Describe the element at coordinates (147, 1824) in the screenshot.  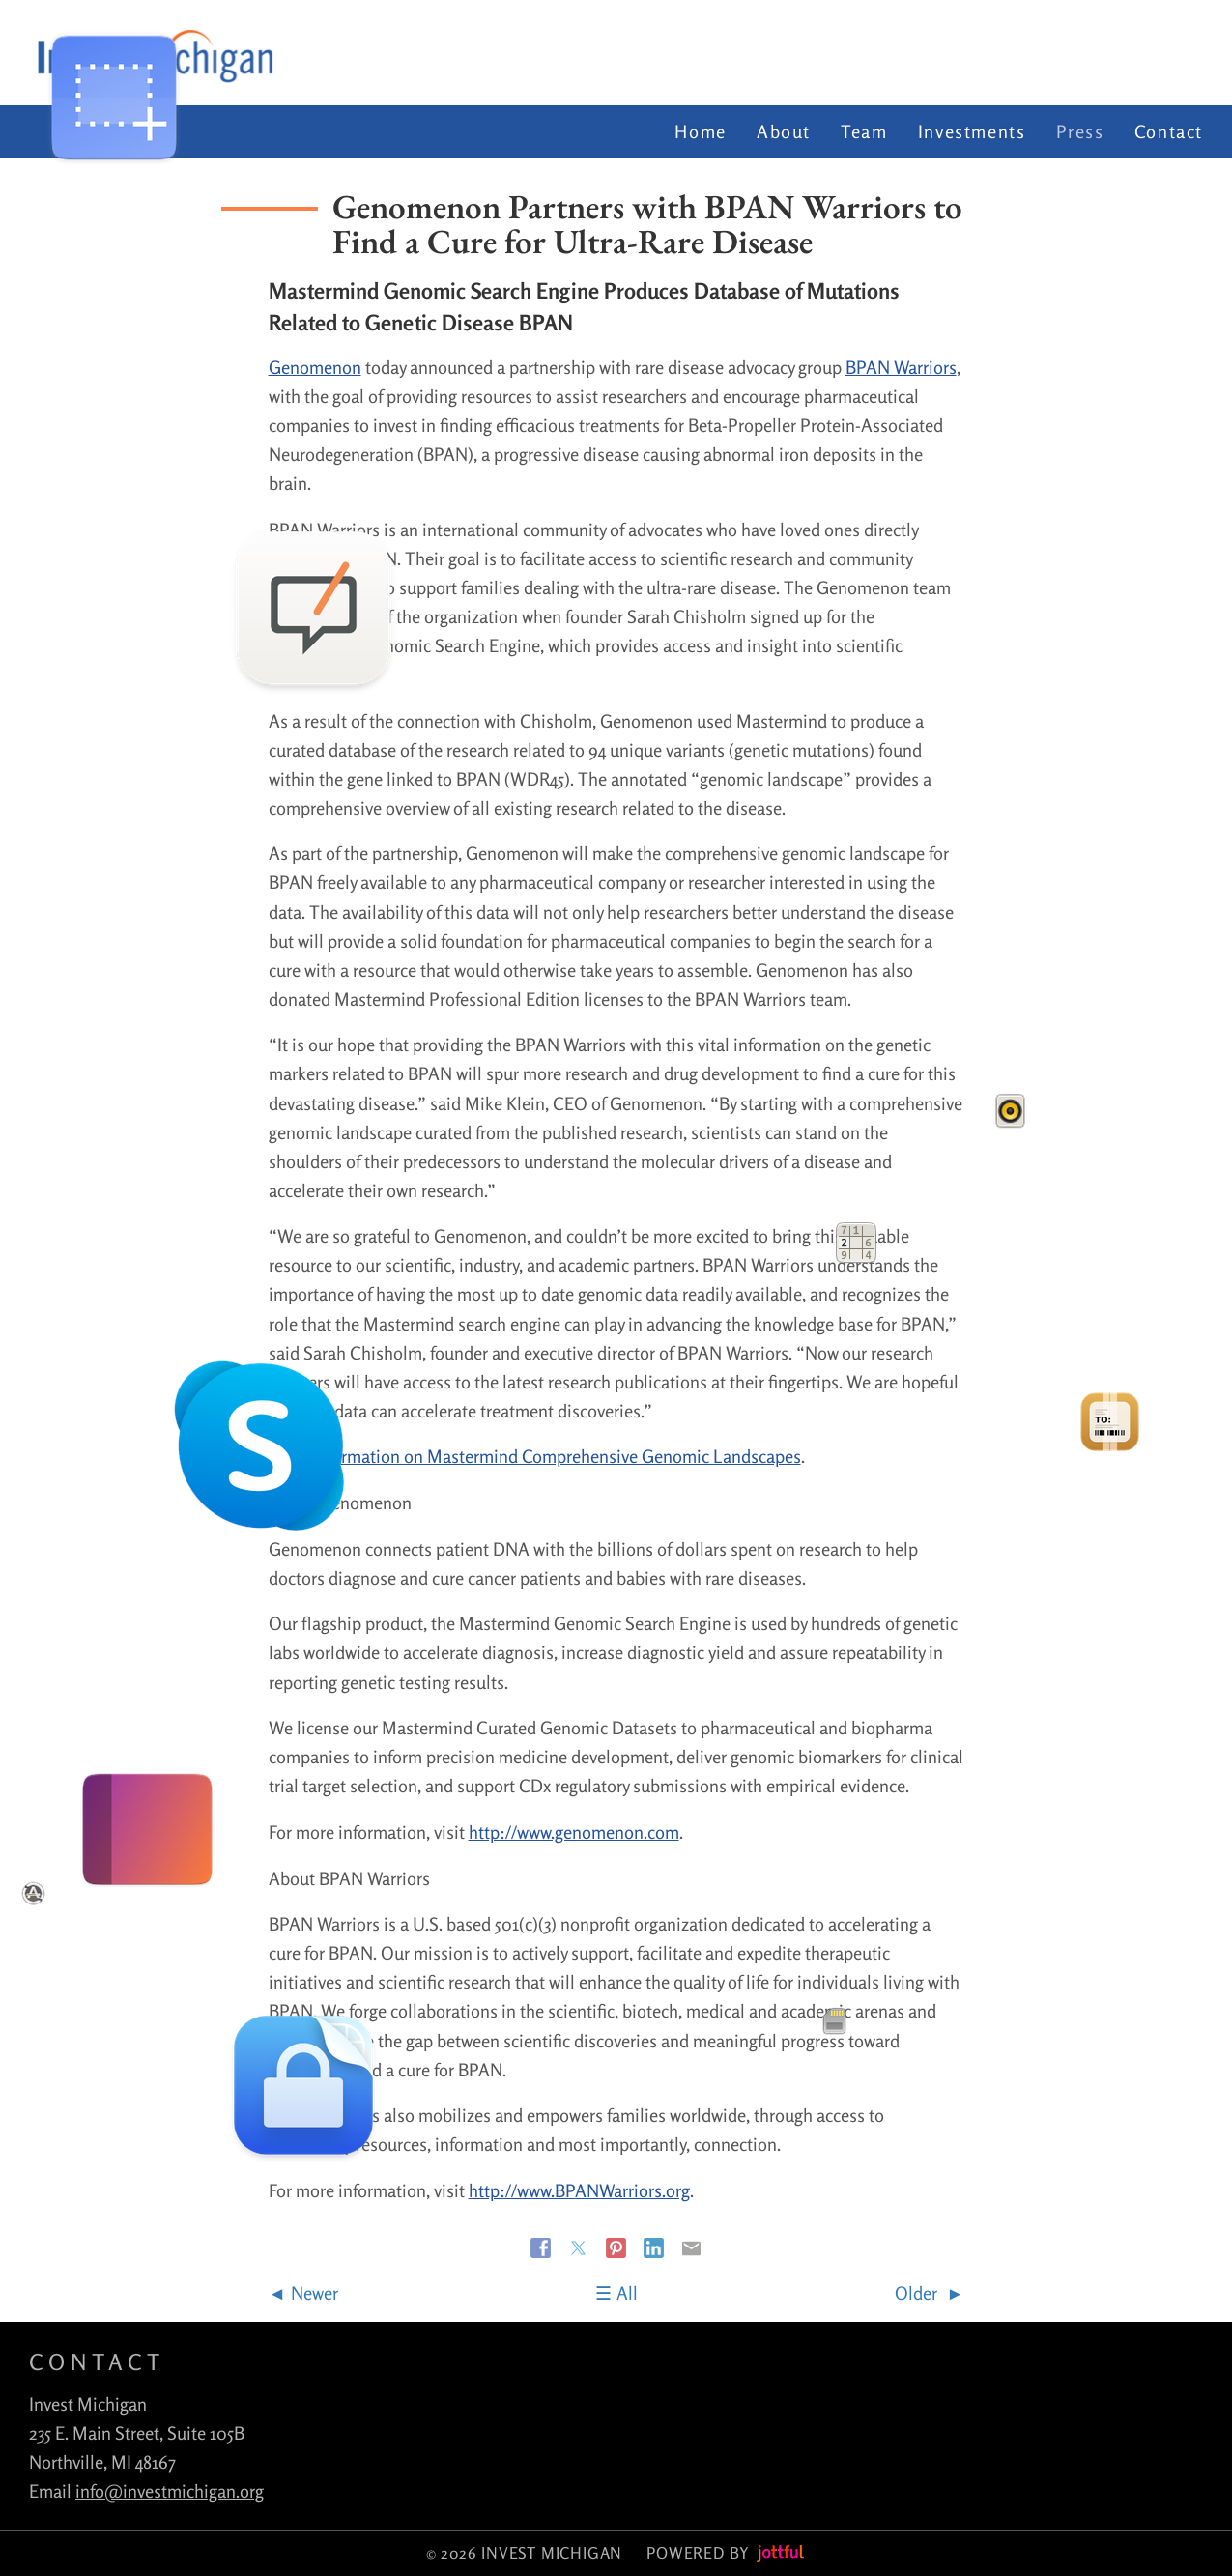
I see `access the desktop folder` at that location.